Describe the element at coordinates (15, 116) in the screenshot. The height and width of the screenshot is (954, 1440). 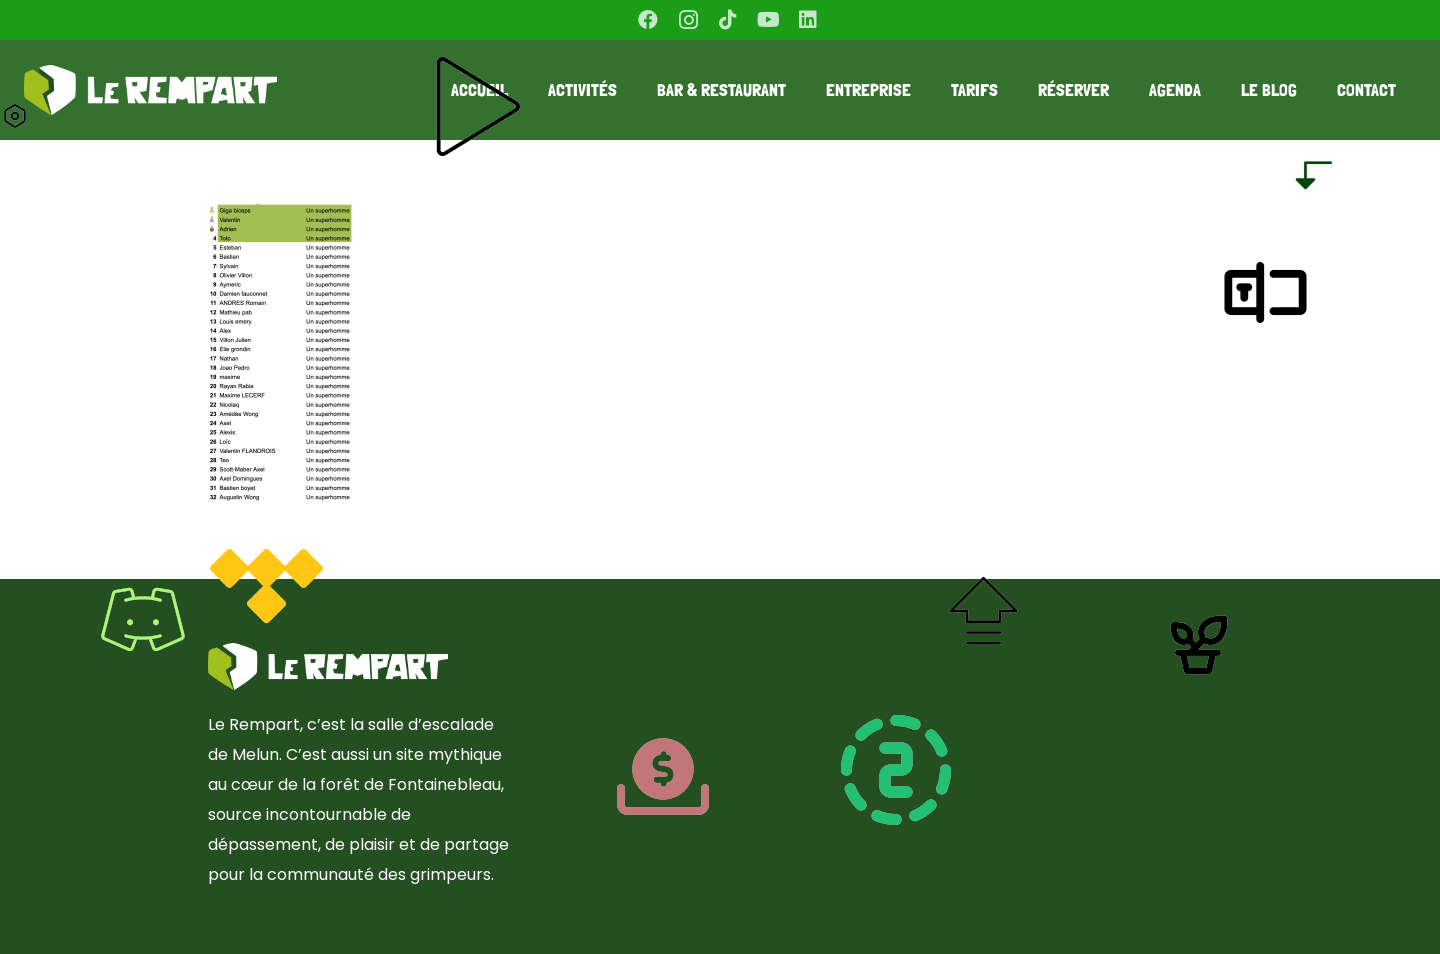
I see `access settings or preferences` at that location.